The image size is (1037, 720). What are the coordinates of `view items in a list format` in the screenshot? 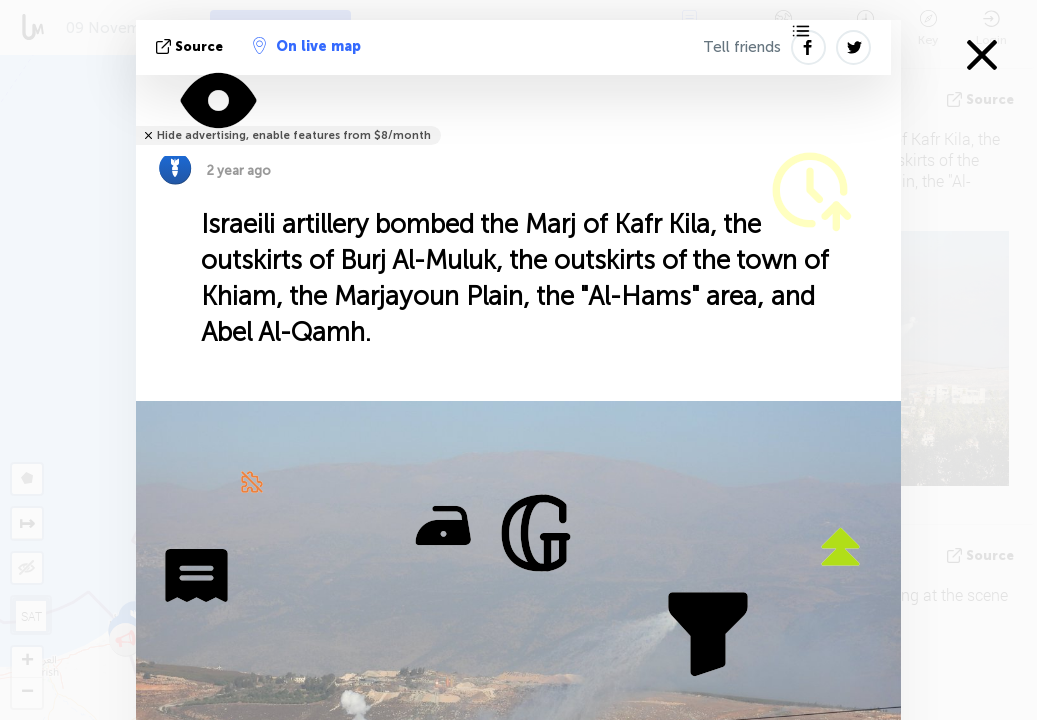 It's located at (801, 31).